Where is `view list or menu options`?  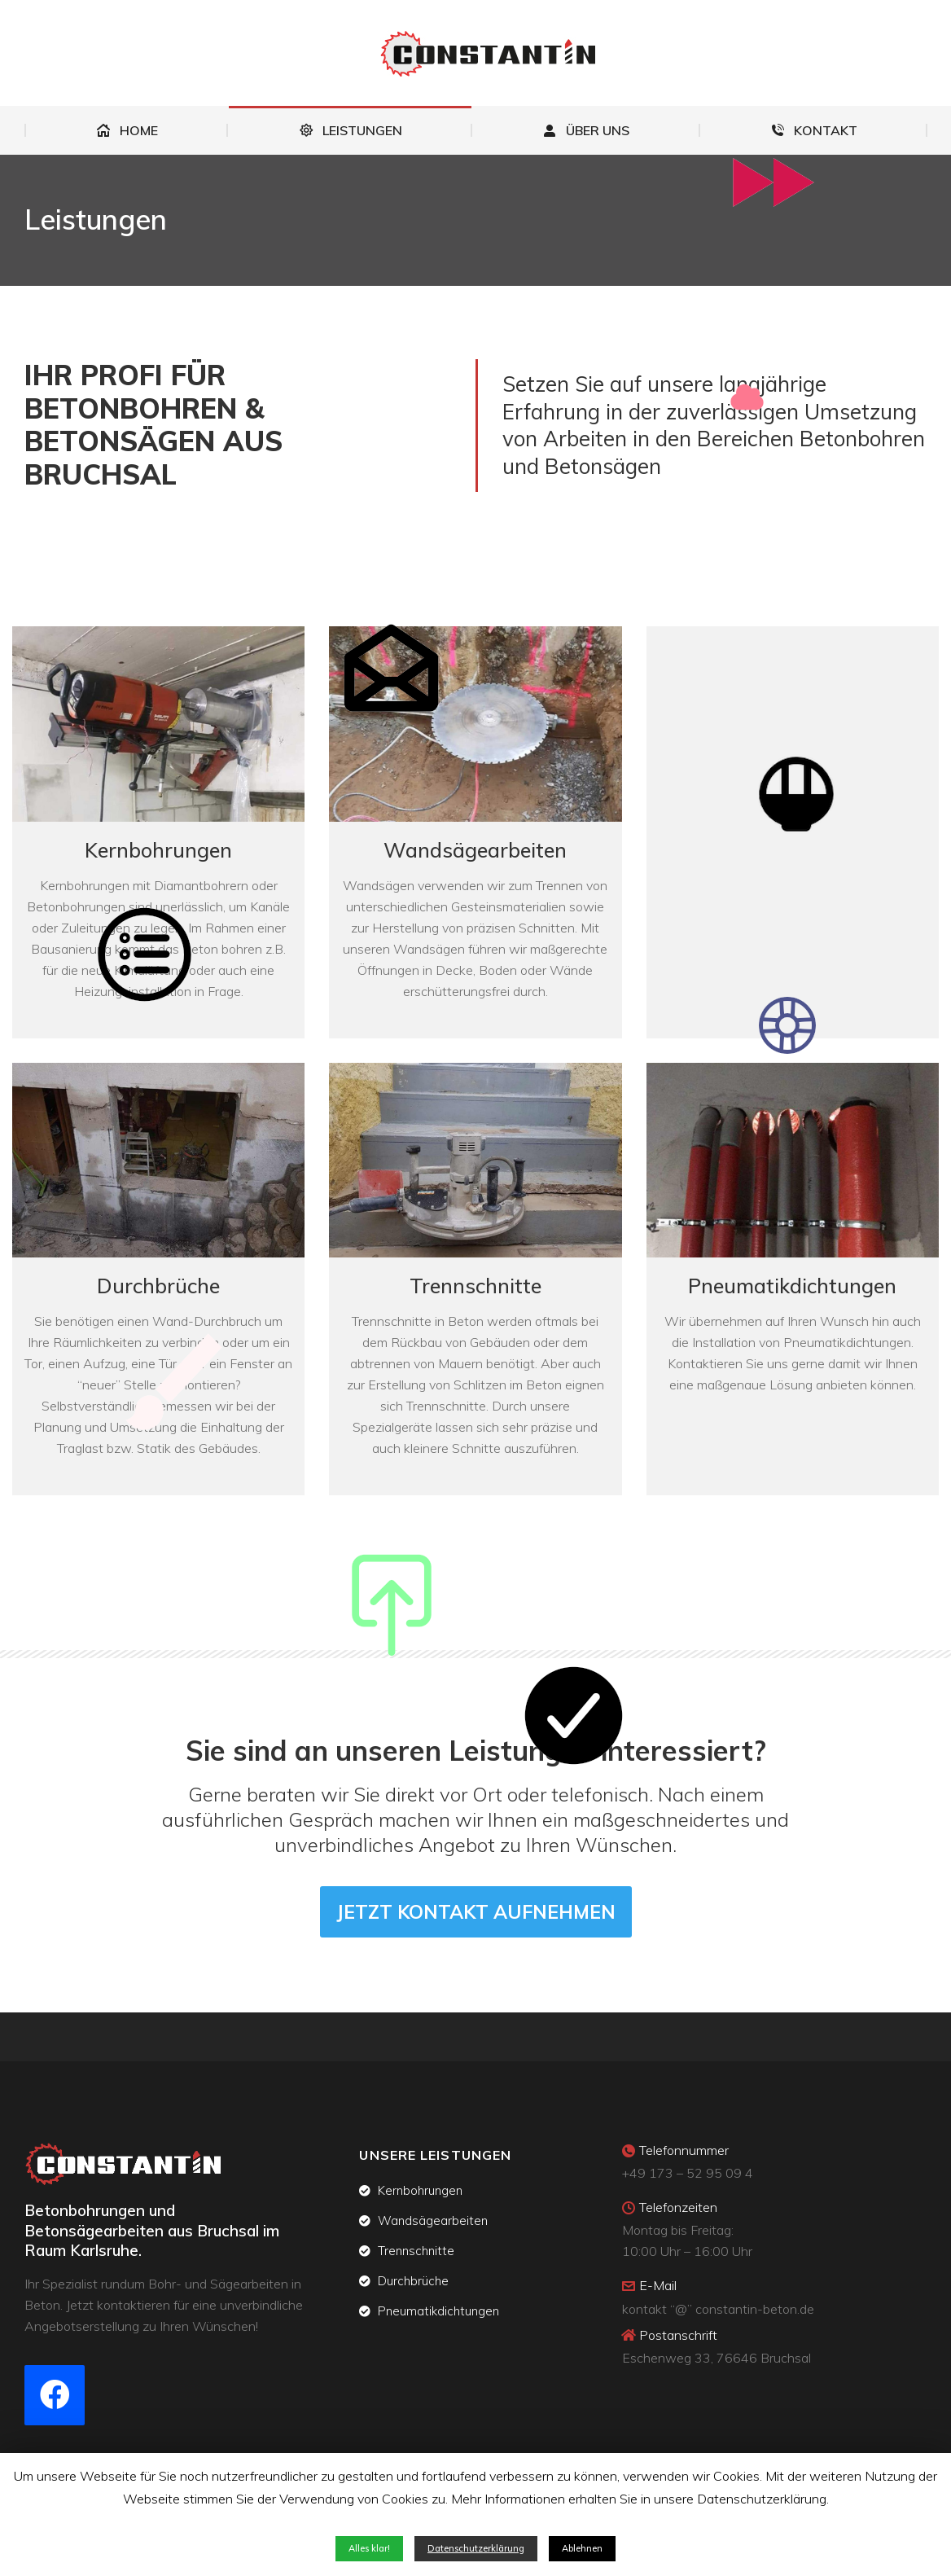
view list or menu options is located at coordinates (144, 954).